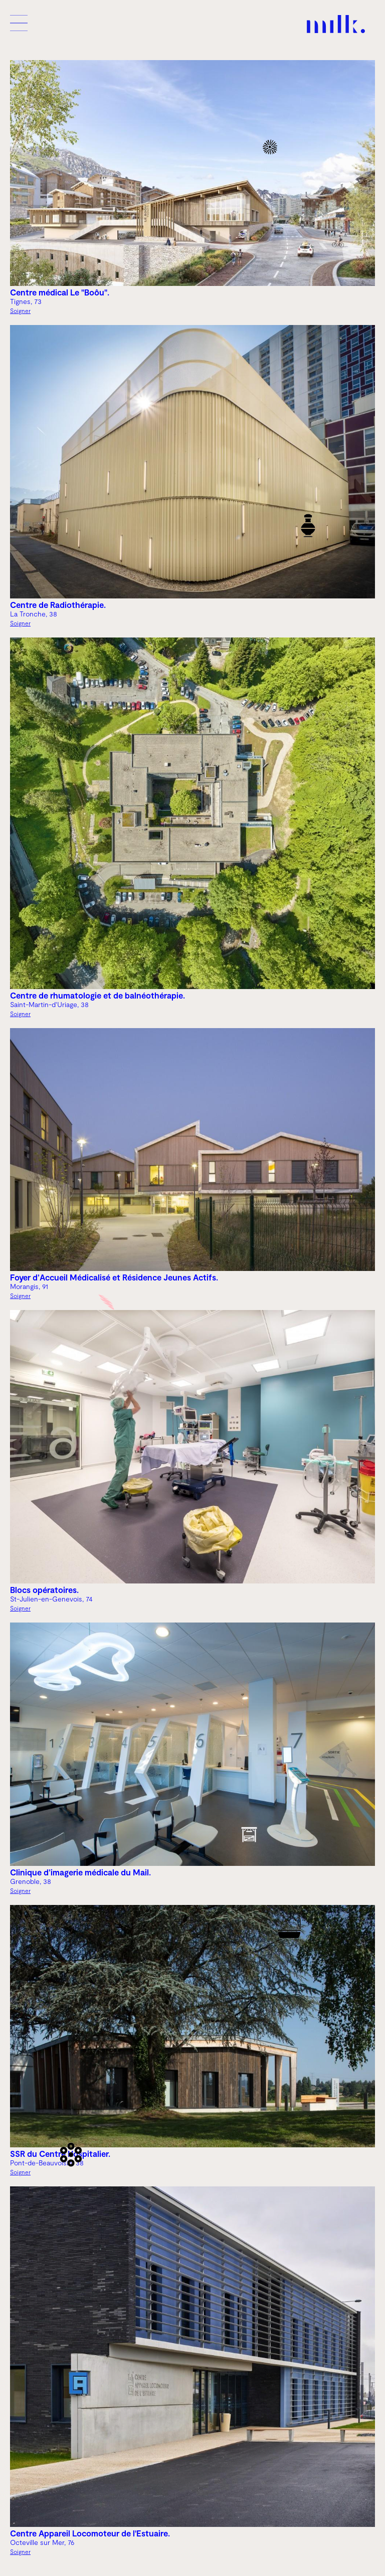 Image resolution: width=385 pixels, height=2576 pixels. I want to click on select chaingun weapon in game, so click(71, 2154).